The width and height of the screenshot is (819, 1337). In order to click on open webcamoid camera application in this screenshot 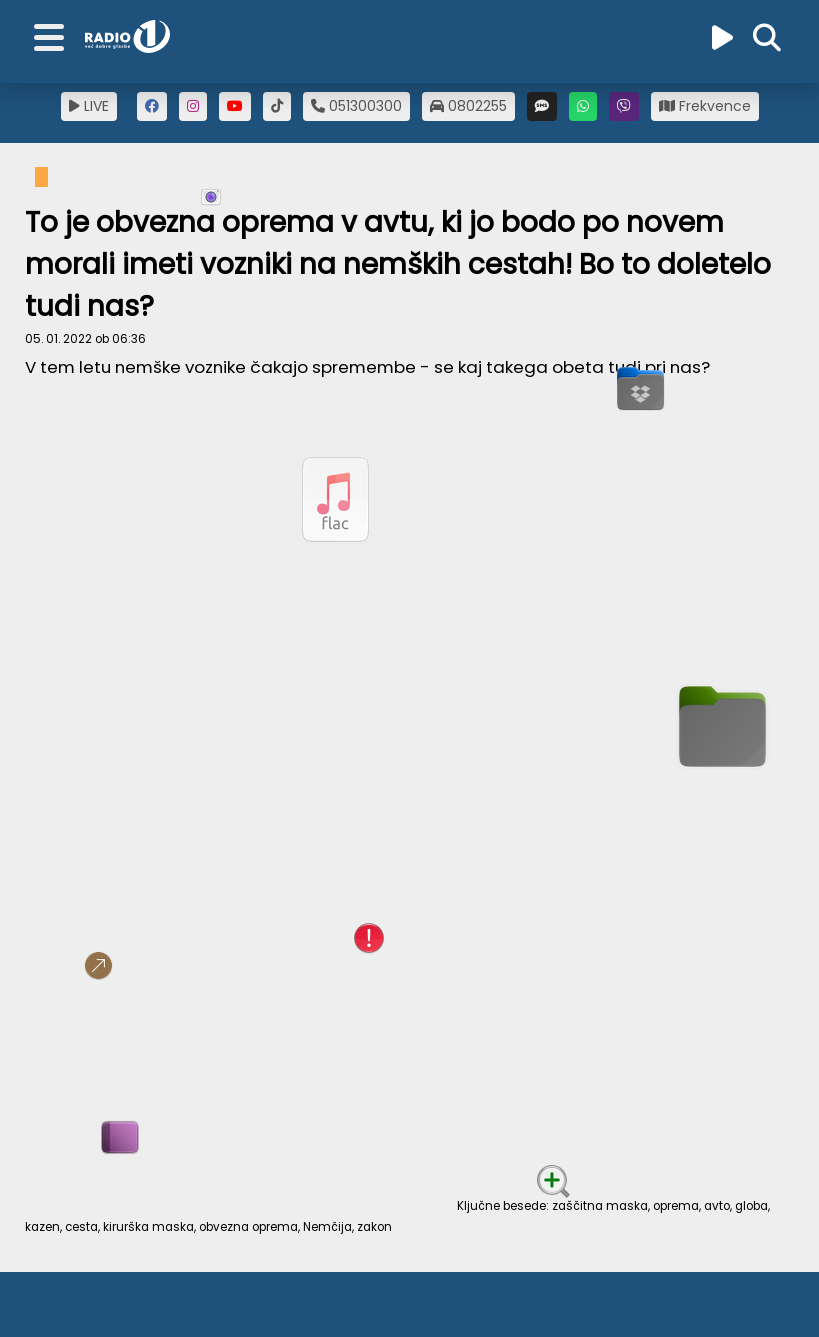, I will do `click(211, 197)`.